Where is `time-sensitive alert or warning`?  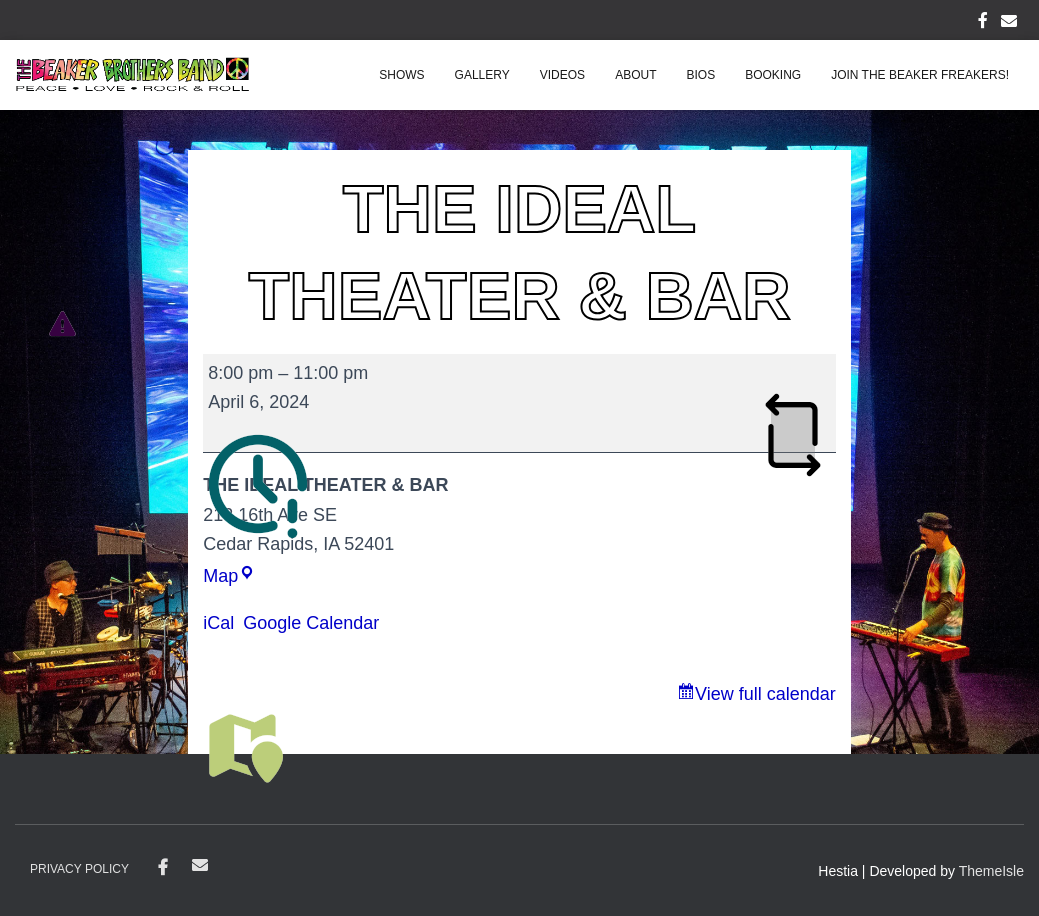
time-sensitive alert or warning is located at coordinates (258, 484).